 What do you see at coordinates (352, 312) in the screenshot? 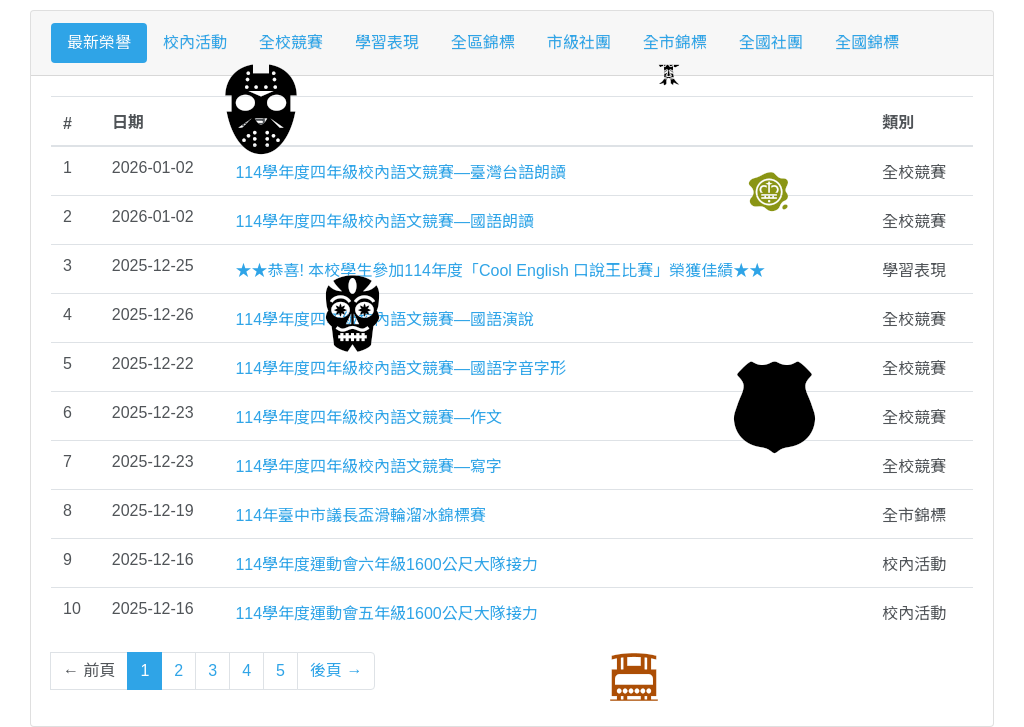
I see `día de los muertos themed game element or decoration` at bounding box center [352, 312].